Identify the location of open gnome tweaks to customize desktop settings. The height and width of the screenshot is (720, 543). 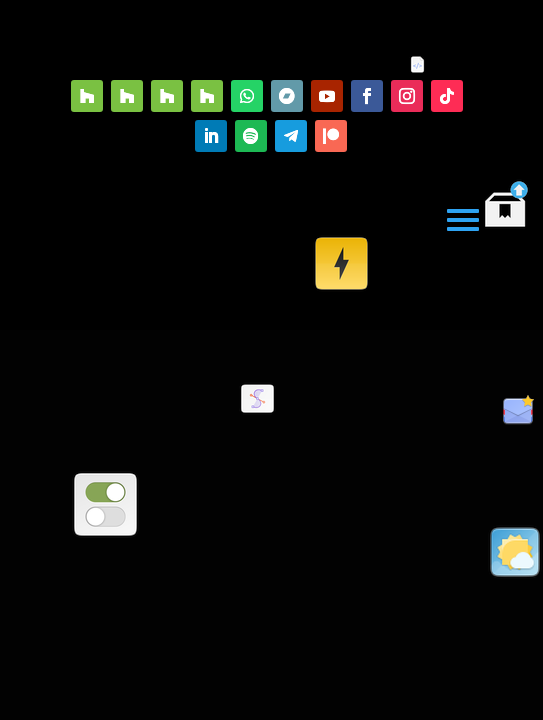
(105, 504).